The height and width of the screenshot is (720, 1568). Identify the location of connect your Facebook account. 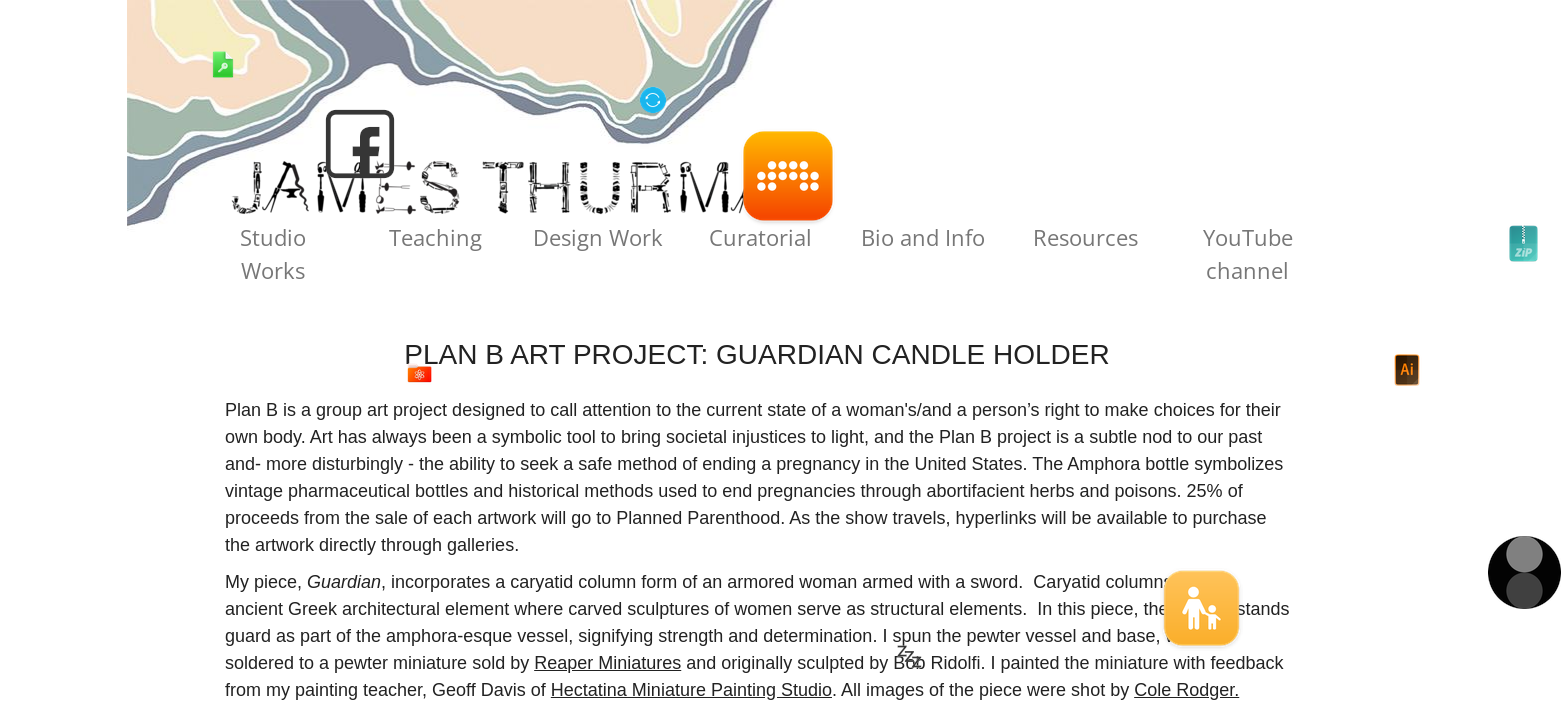
(360, 144).